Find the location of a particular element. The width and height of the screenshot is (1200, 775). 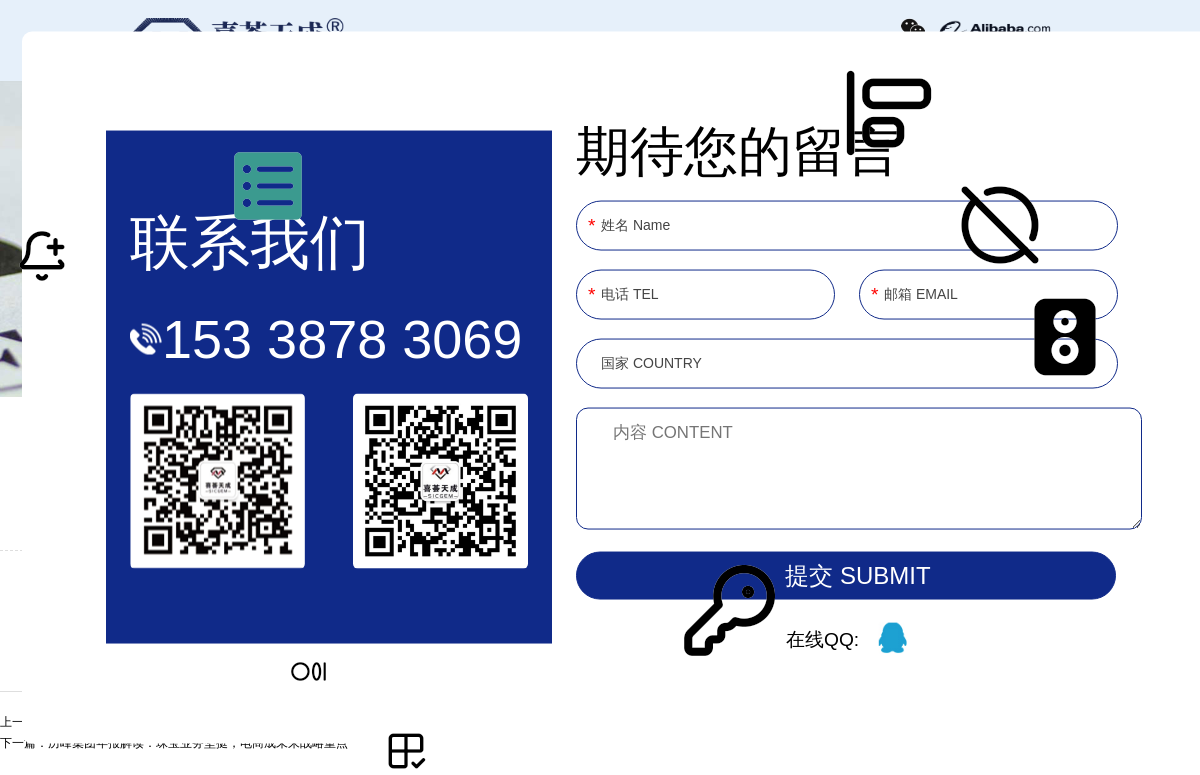

link to medium profile or article is located at coordinates (308, 671).